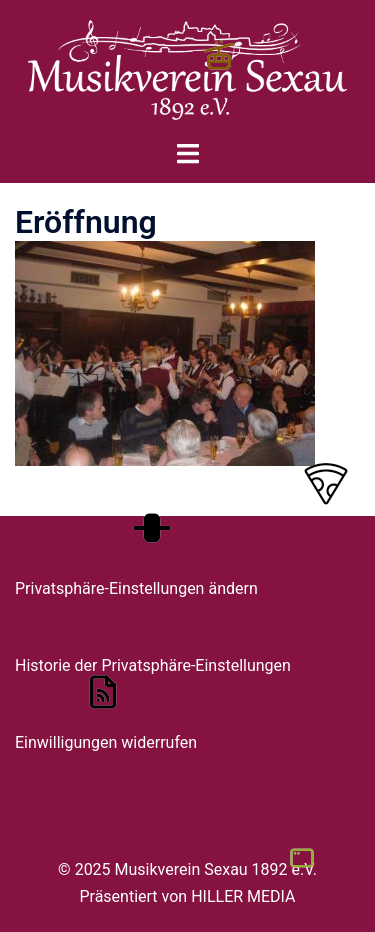  What do you see at coordinates (219, 55) in the screenshot?
I see `access cable car or gondola transit options` at bounding box center [219, 55].